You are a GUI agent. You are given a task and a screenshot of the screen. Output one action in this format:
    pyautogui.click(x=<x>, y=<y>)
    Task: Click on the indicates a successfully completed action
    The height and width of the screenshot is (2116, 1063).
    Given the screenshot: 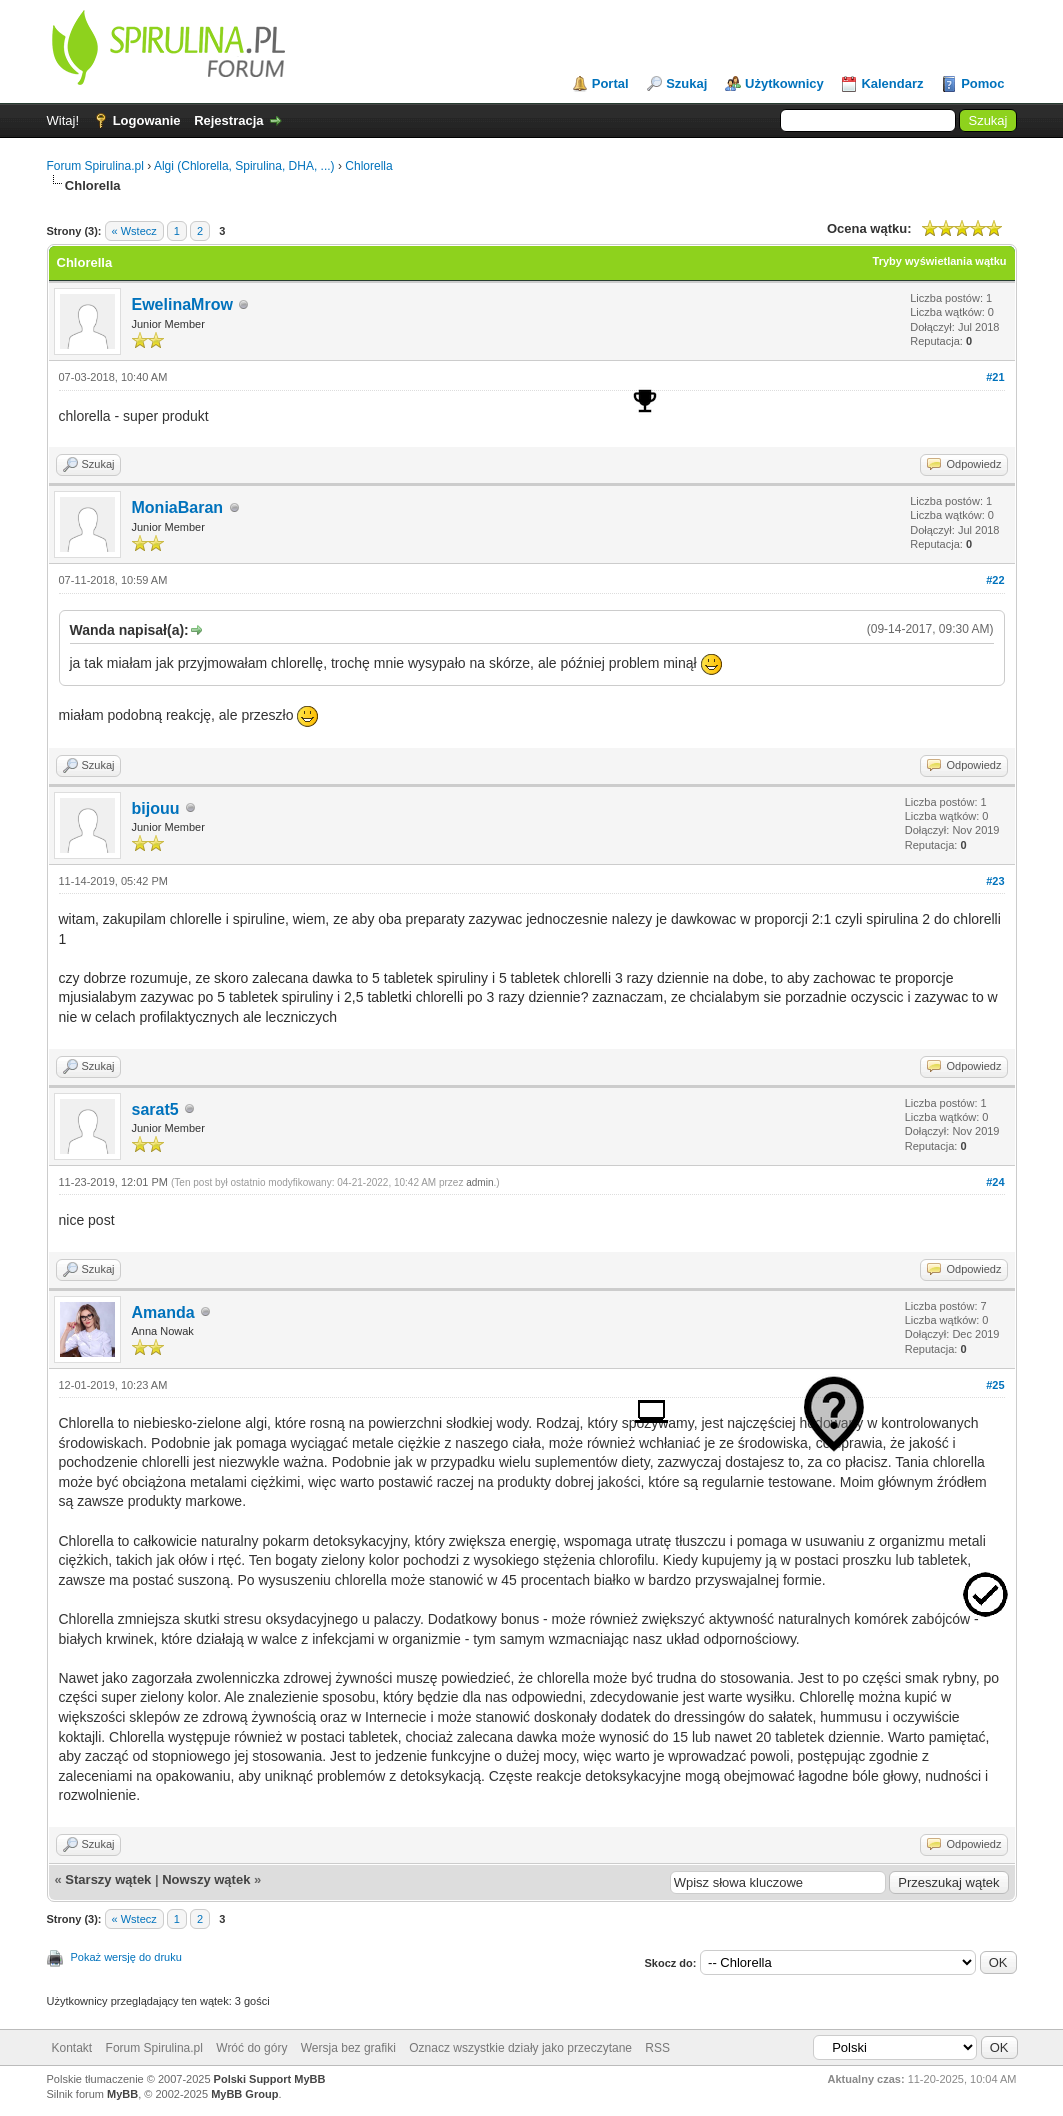 What is the action you would take?
    pyautogui.click(x=985, y=1594)
    